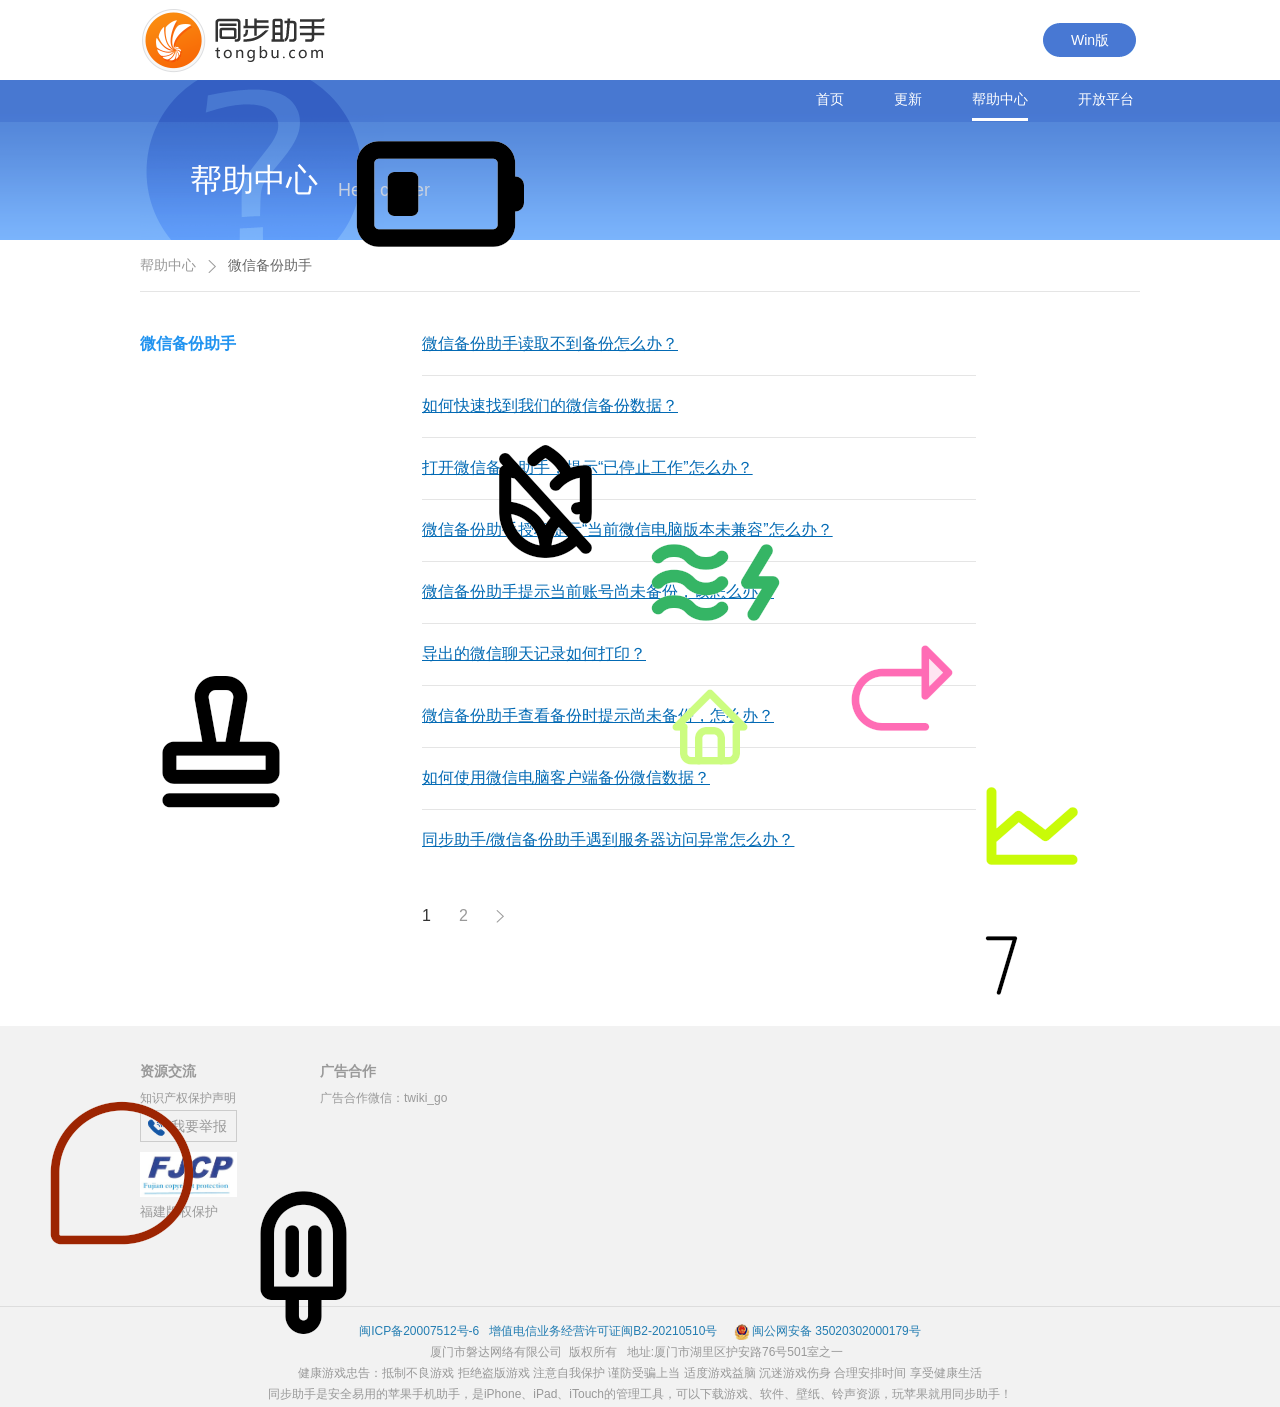 The width and height of the screenshot is (1280, 1407). Describe the element at coordinates (1032, 826) in the screenshot. I see `view analytics or statistics` at that location.